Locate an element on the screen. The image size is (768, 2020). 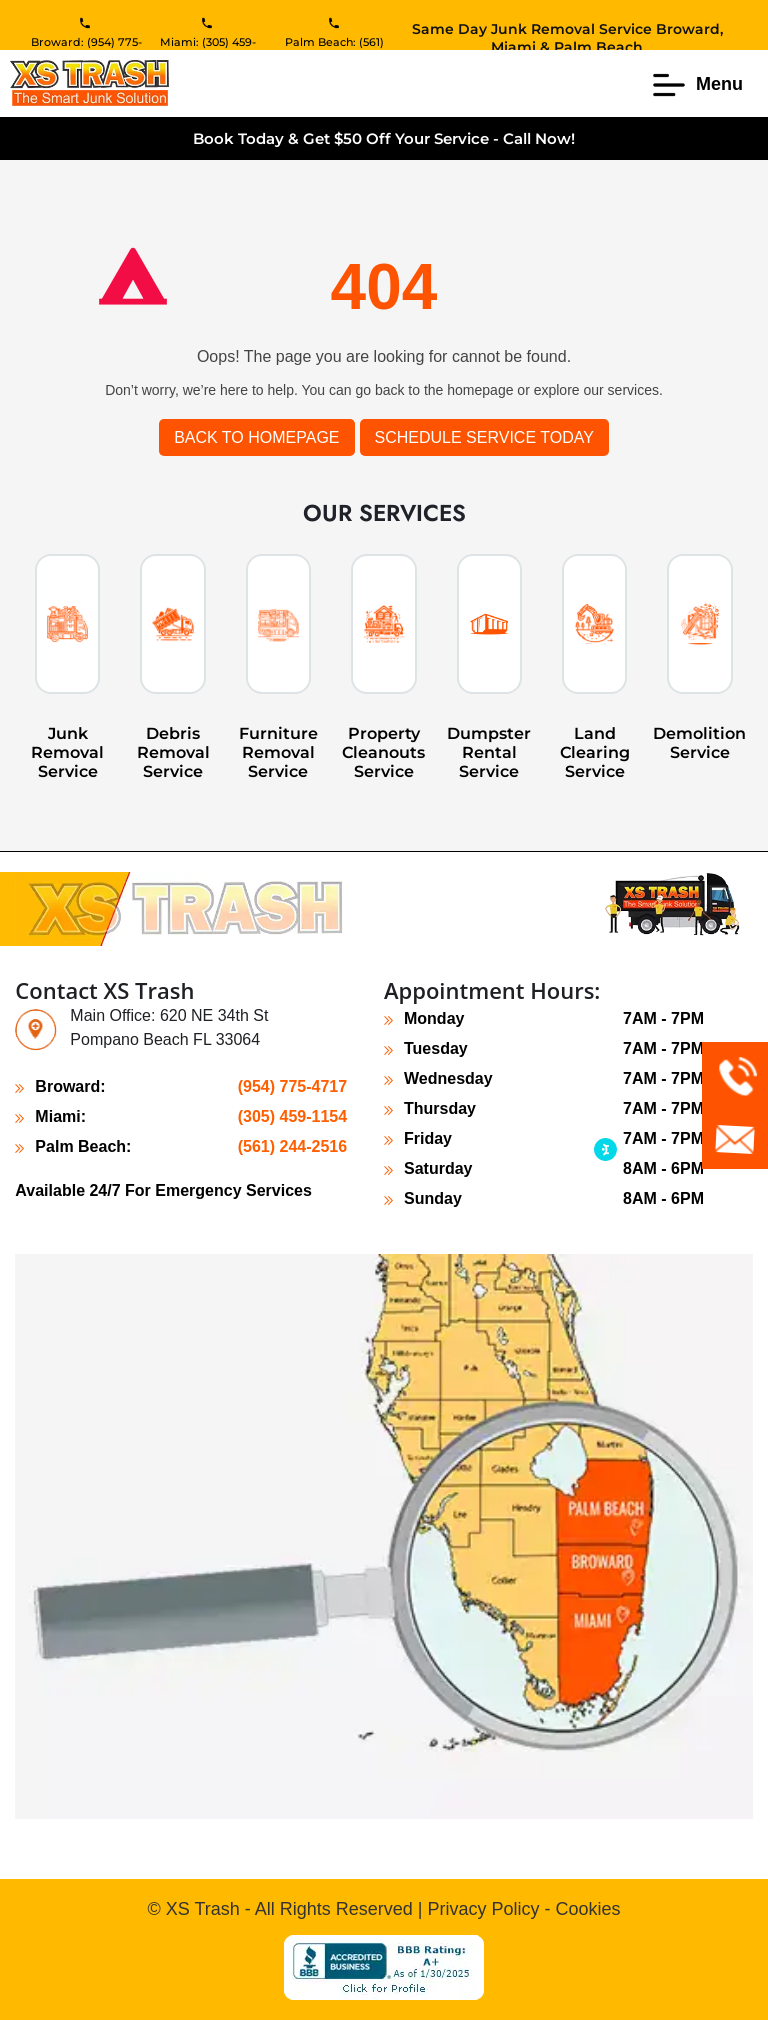
mantine UI framework logo is located at coordinates (605, 1149).